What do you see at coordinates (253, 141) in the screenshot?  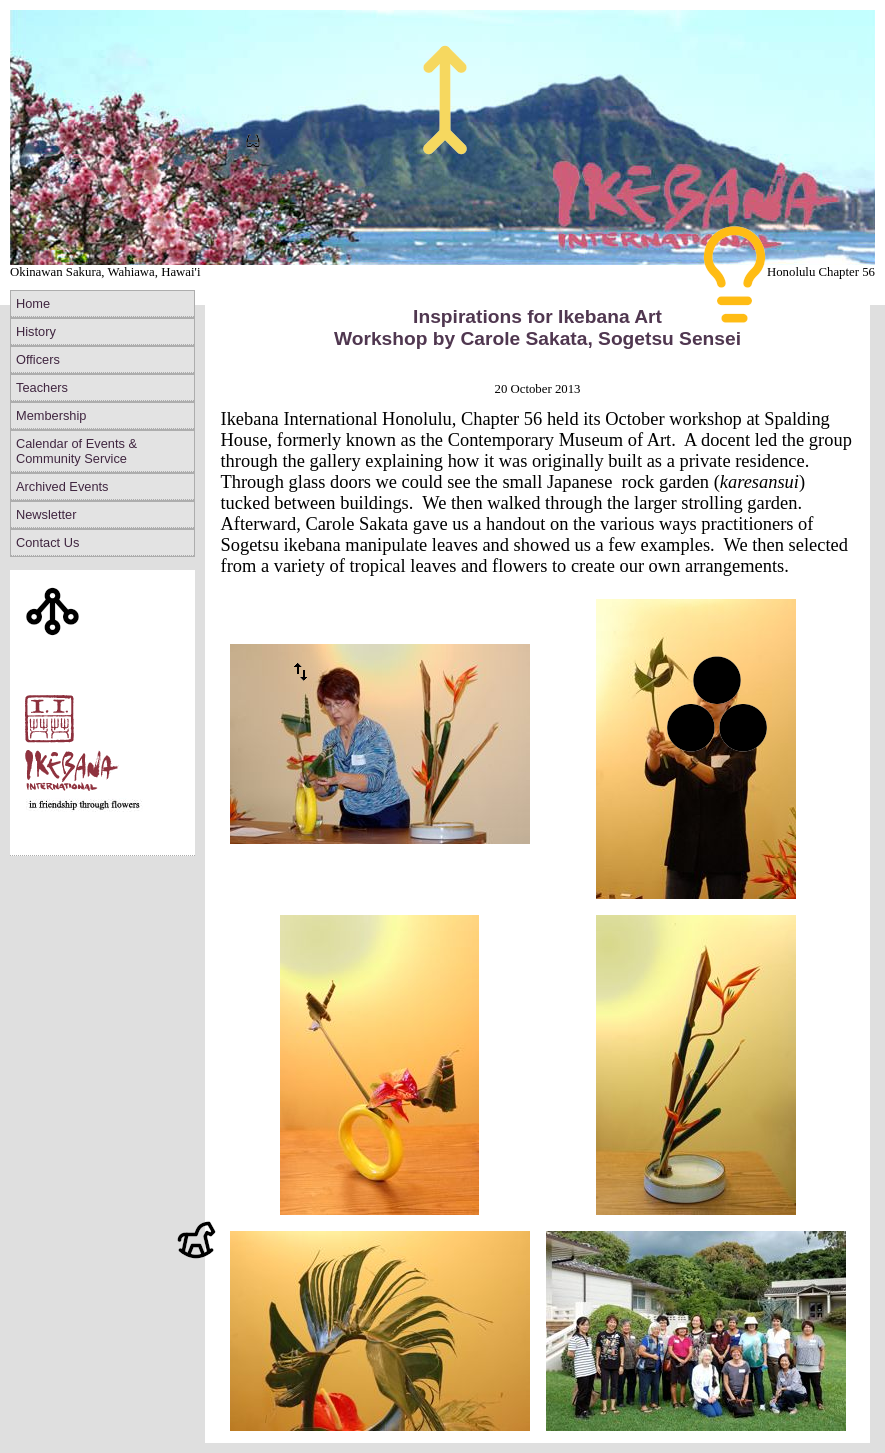 I see `enable 3D viewing mode` at bounding box center [253, 141].